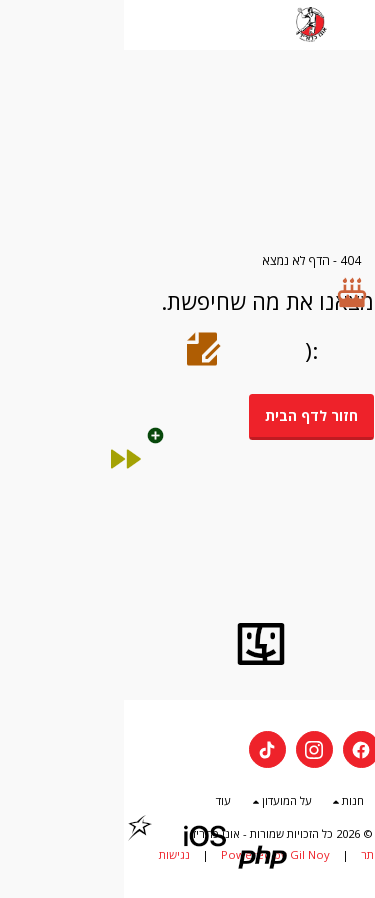 The width and height of the screenshot is (375, 898). What do you see at coordinates (155, 435) in the screenshot?
I see `add a new item` at bounding box center [155, 435].